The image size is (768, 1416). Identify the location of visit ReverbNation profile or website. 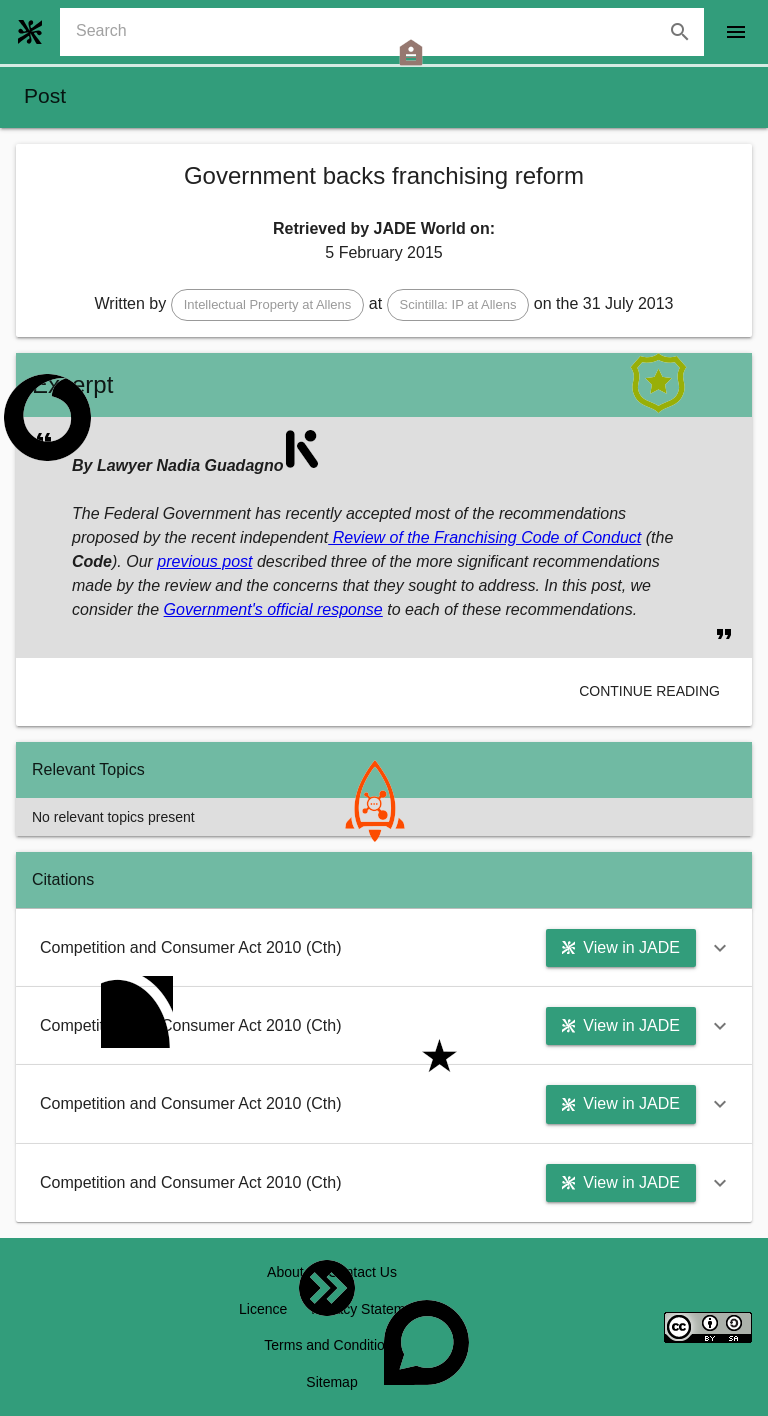
(439, 1055).